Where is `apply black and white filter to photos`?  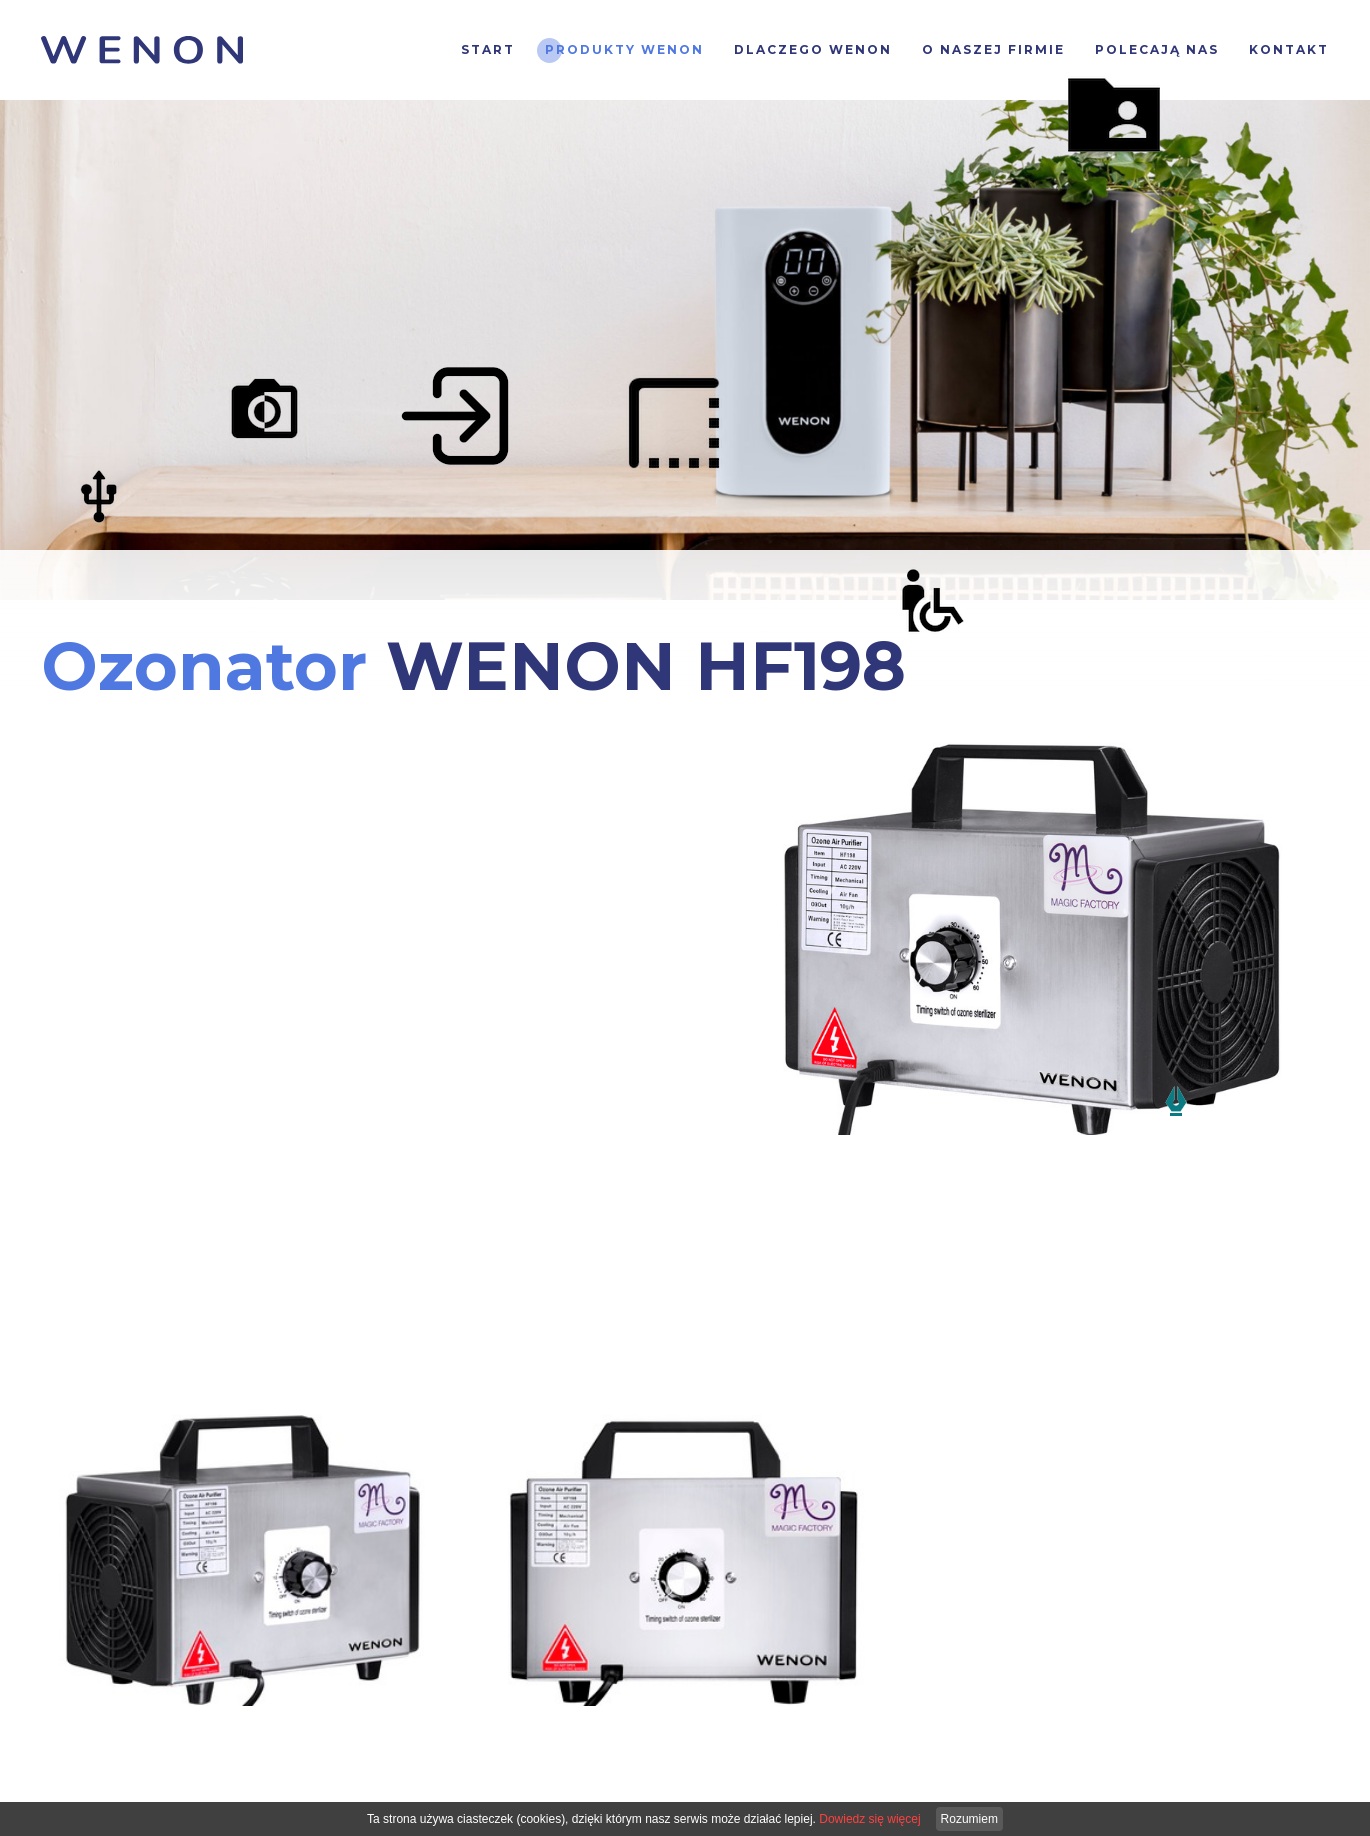
apply black and white filter to photos is located at coordinates (264, 408).